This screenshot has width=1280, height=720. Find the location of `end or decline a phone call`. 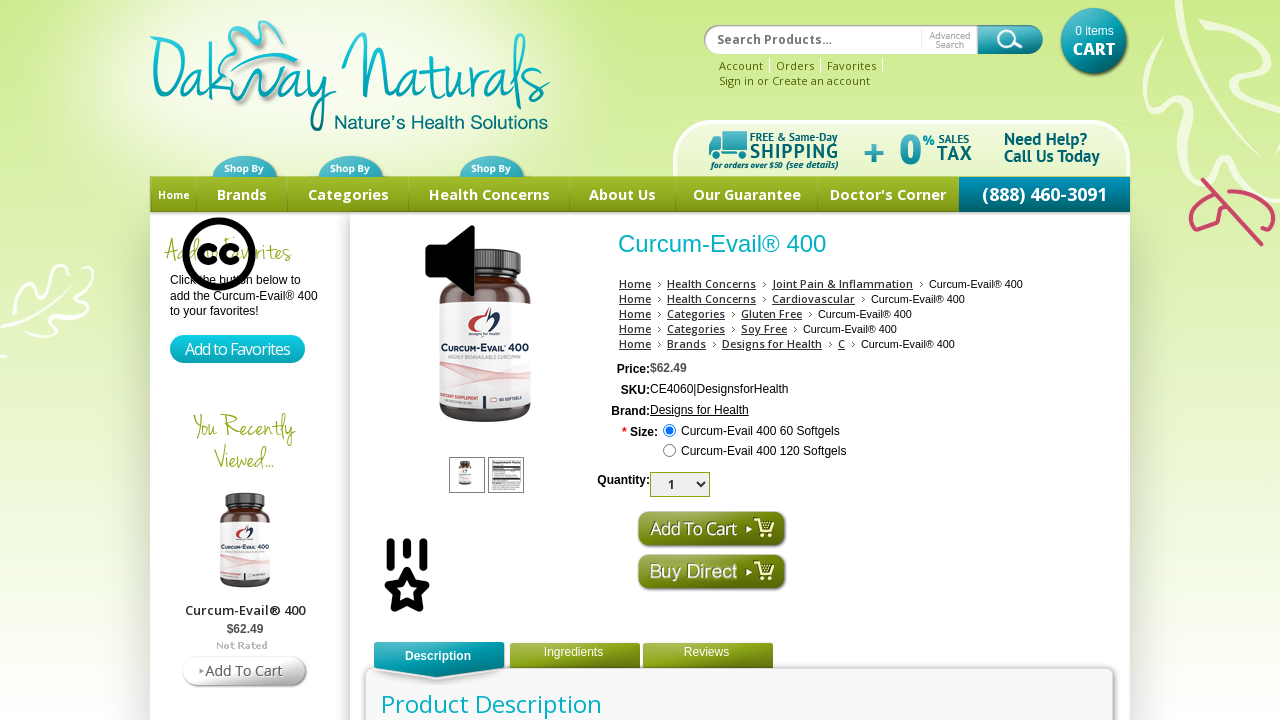

end or decline a phone call is located at coordinates (1232, 212).